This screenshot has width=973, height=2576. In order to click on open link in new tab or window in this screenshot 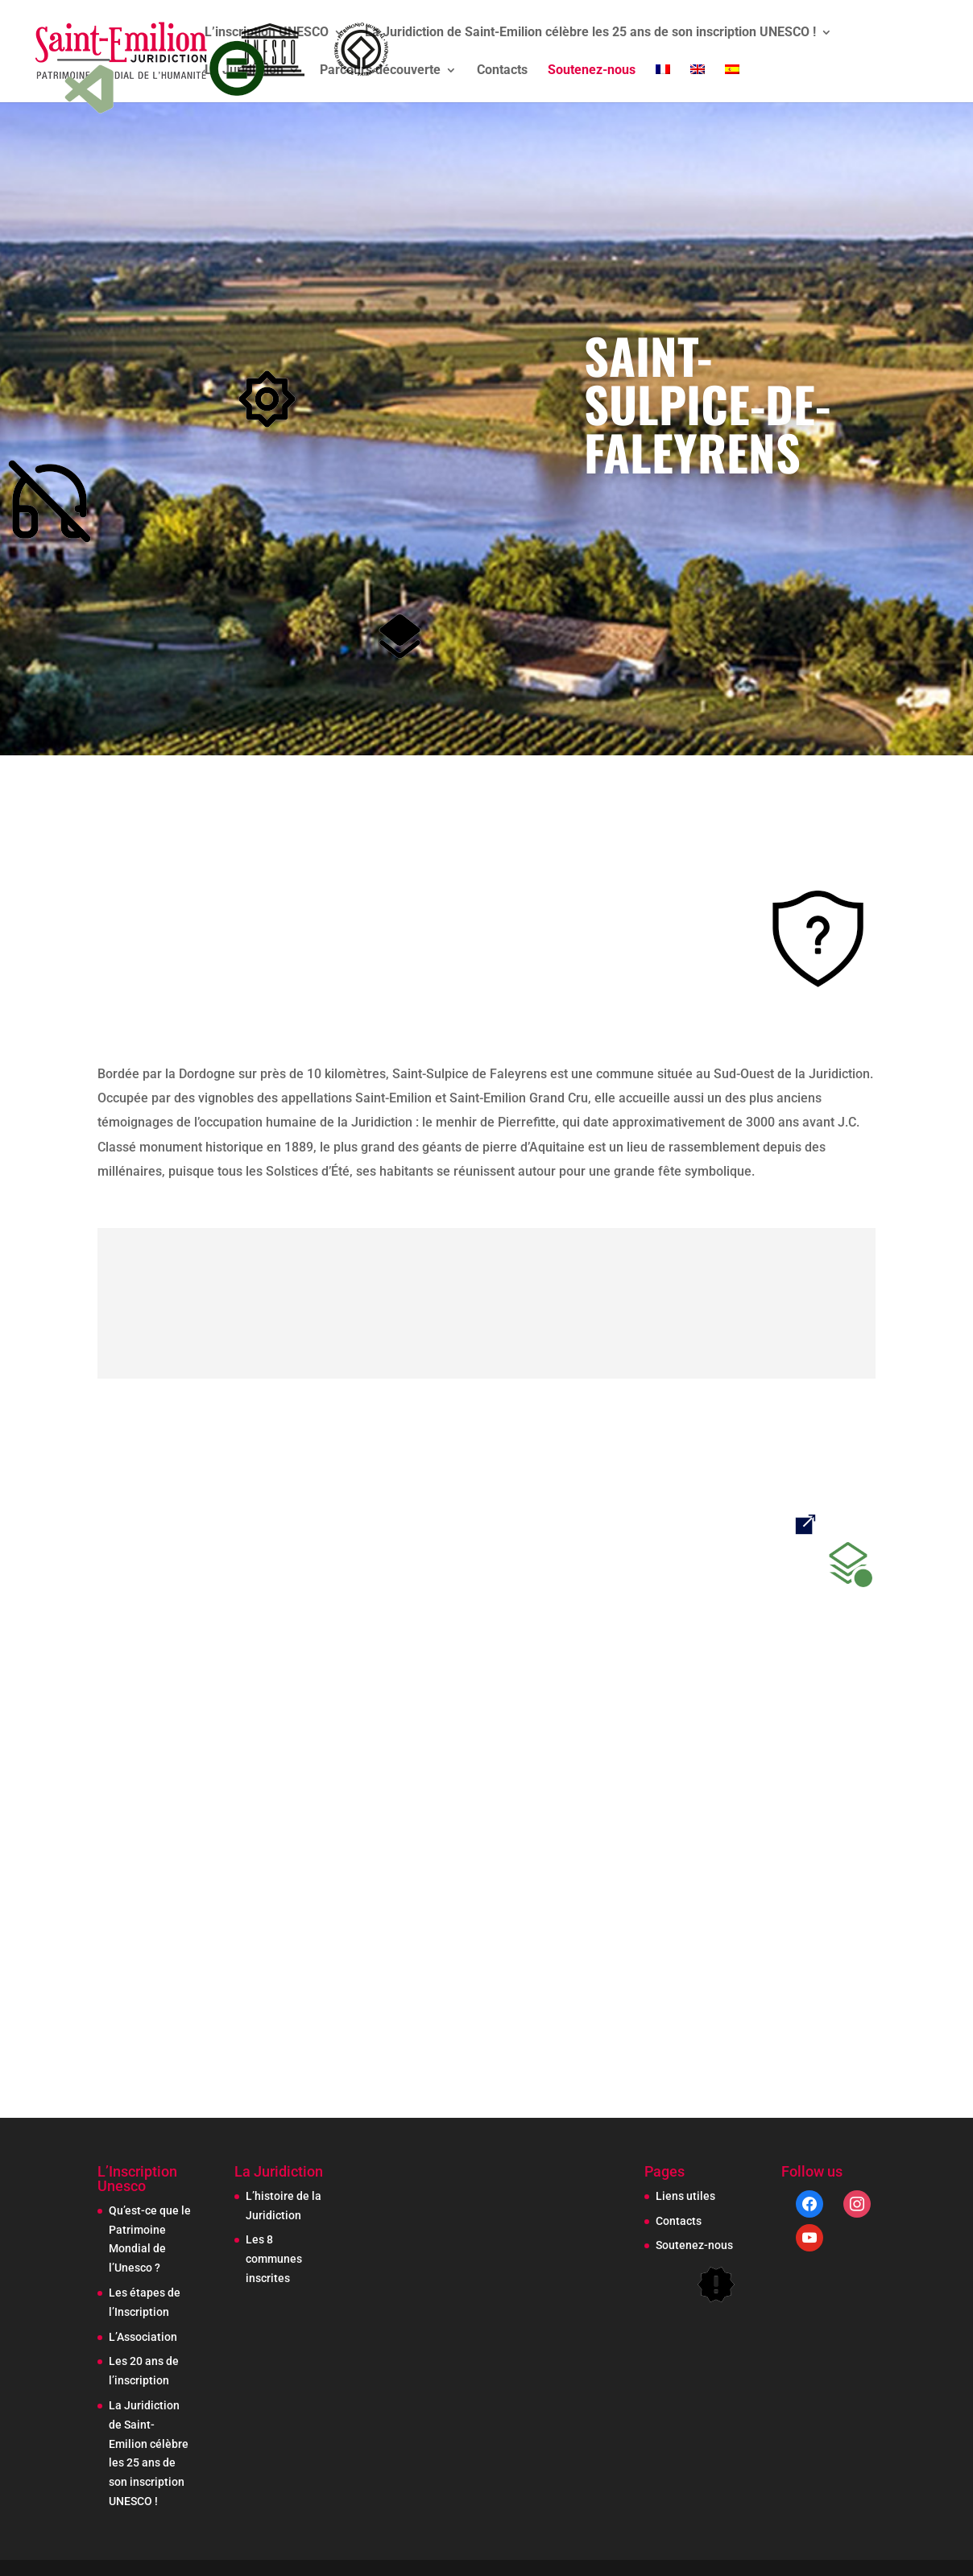, I will do `click(805, 1524)`.